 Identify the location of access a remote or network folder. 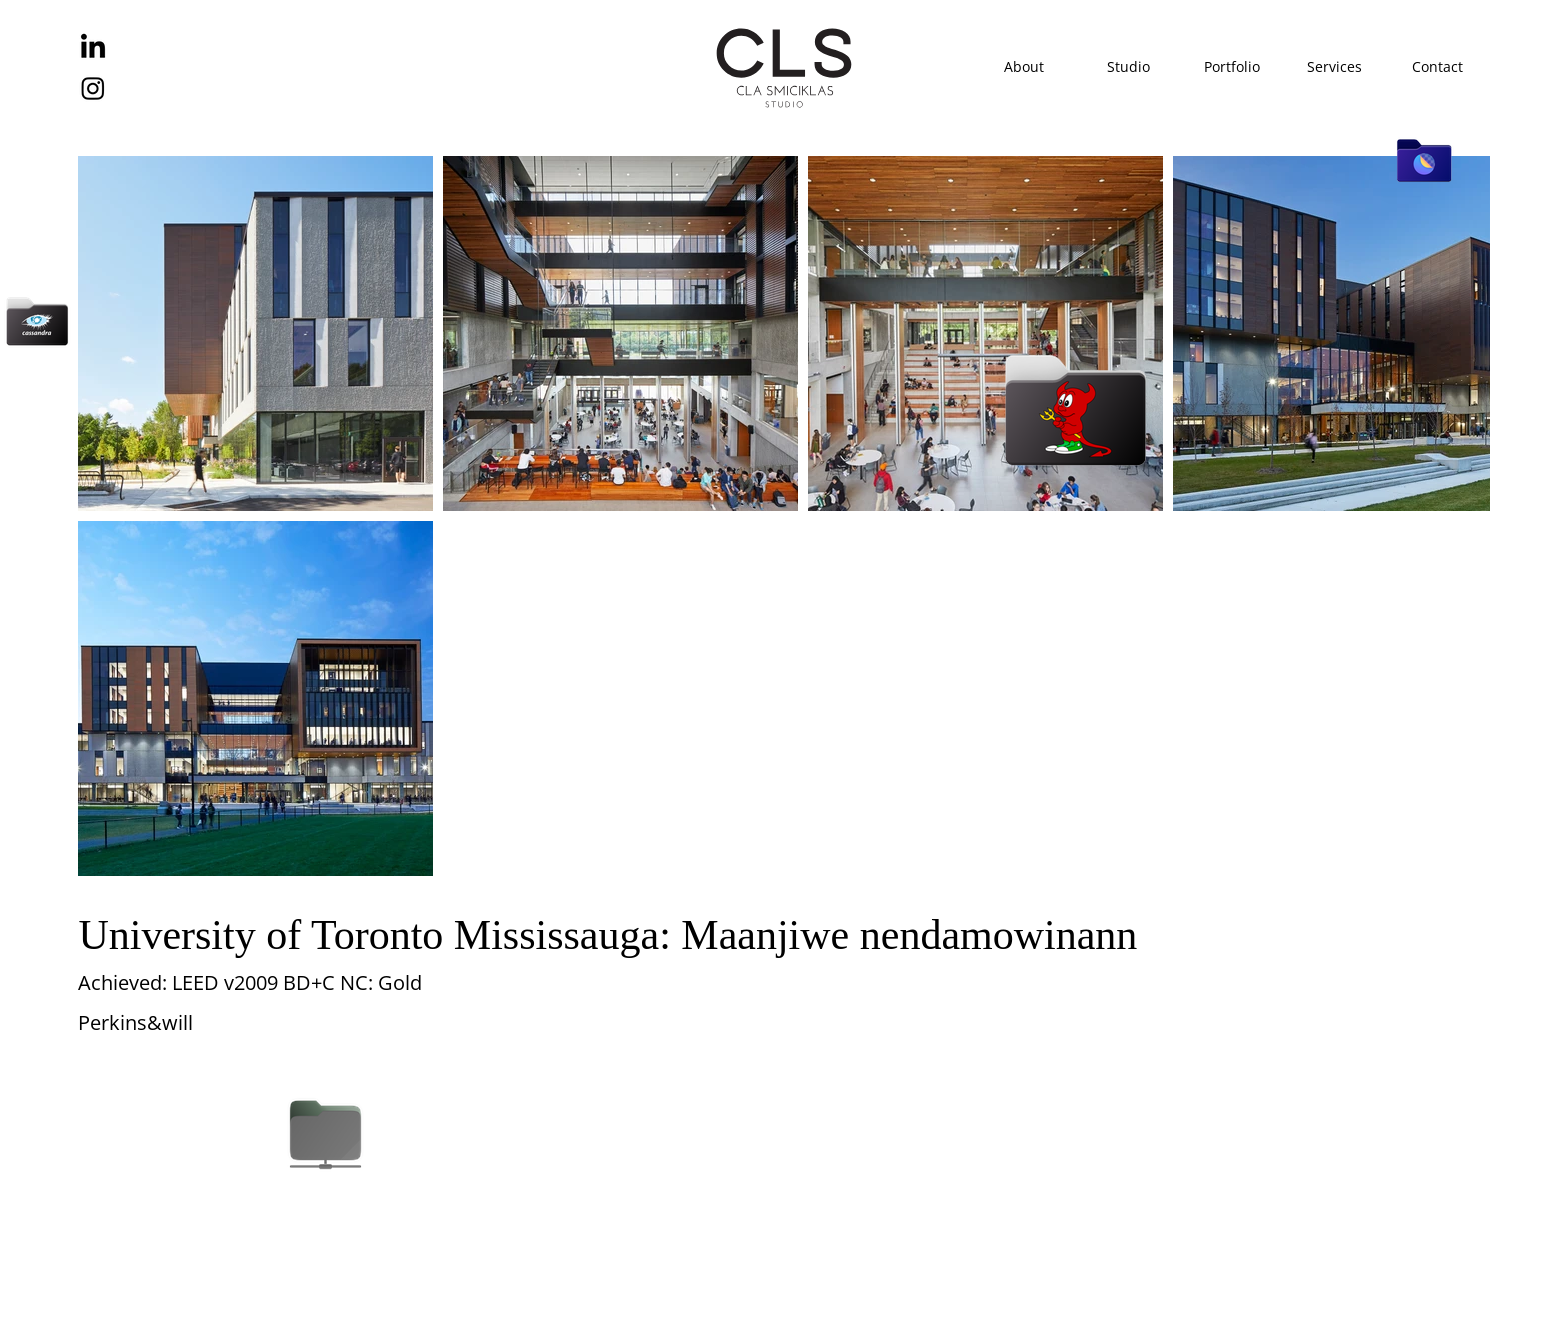
(325, 1133).